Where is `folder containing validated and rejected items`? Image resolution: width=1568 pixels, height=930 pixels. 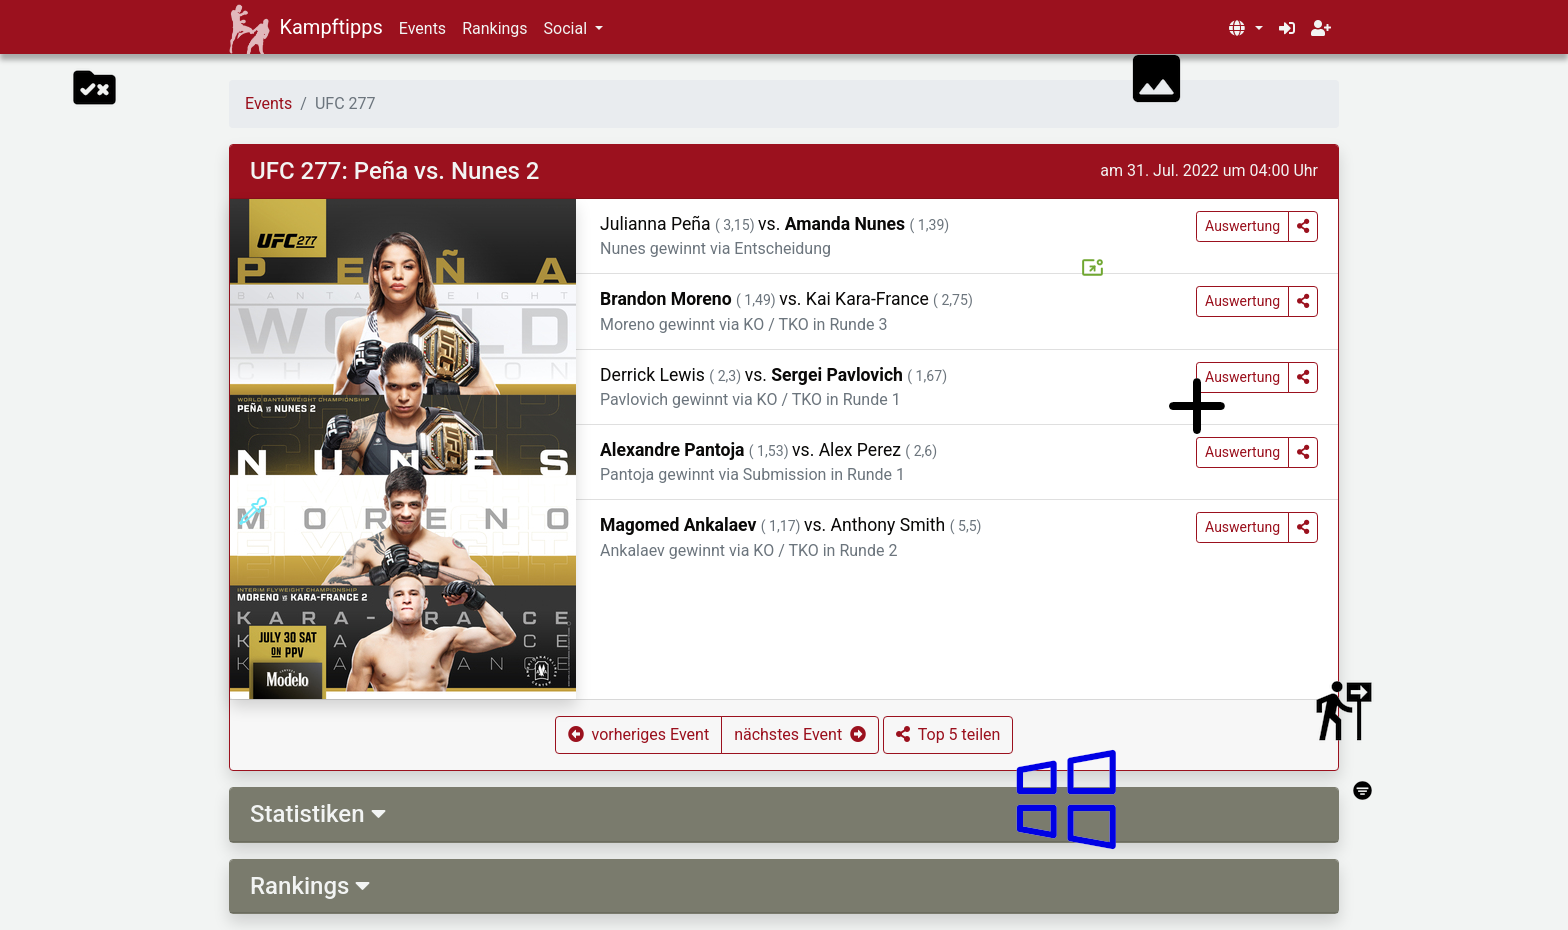 folder containing validated and rejected items is located at coordinates (94, 87).